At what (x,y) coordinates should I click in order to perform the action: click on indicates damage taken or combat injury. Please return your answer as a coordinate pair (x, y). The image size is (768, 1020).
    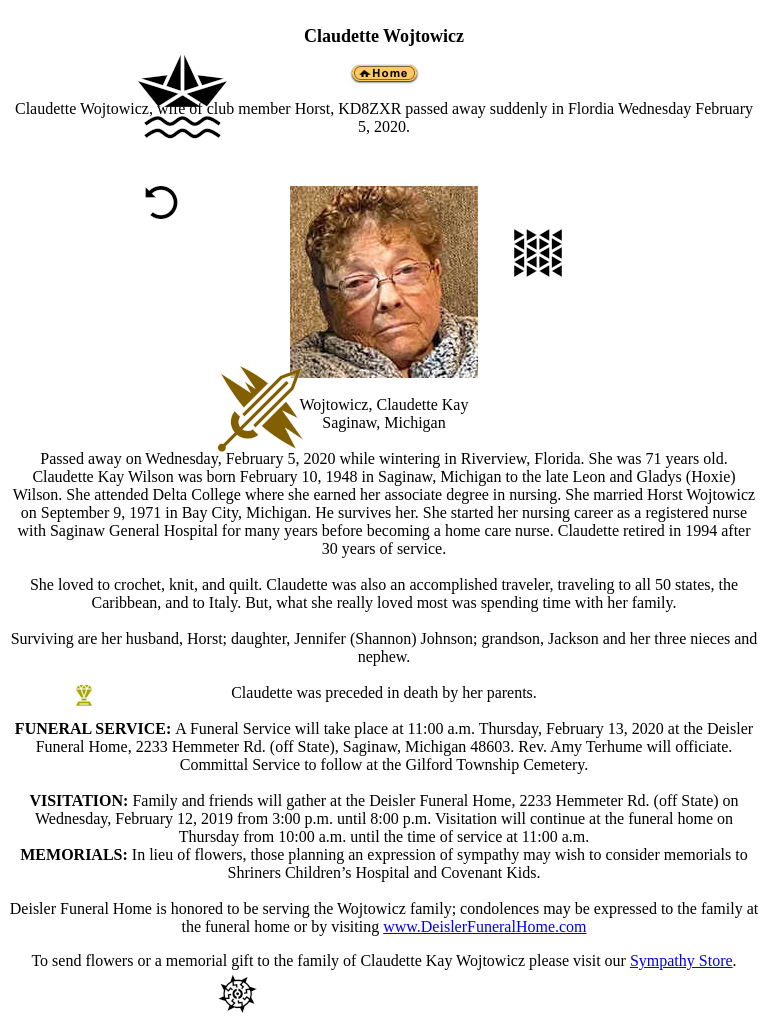
    Looking at the image, I should click on (259, 410).